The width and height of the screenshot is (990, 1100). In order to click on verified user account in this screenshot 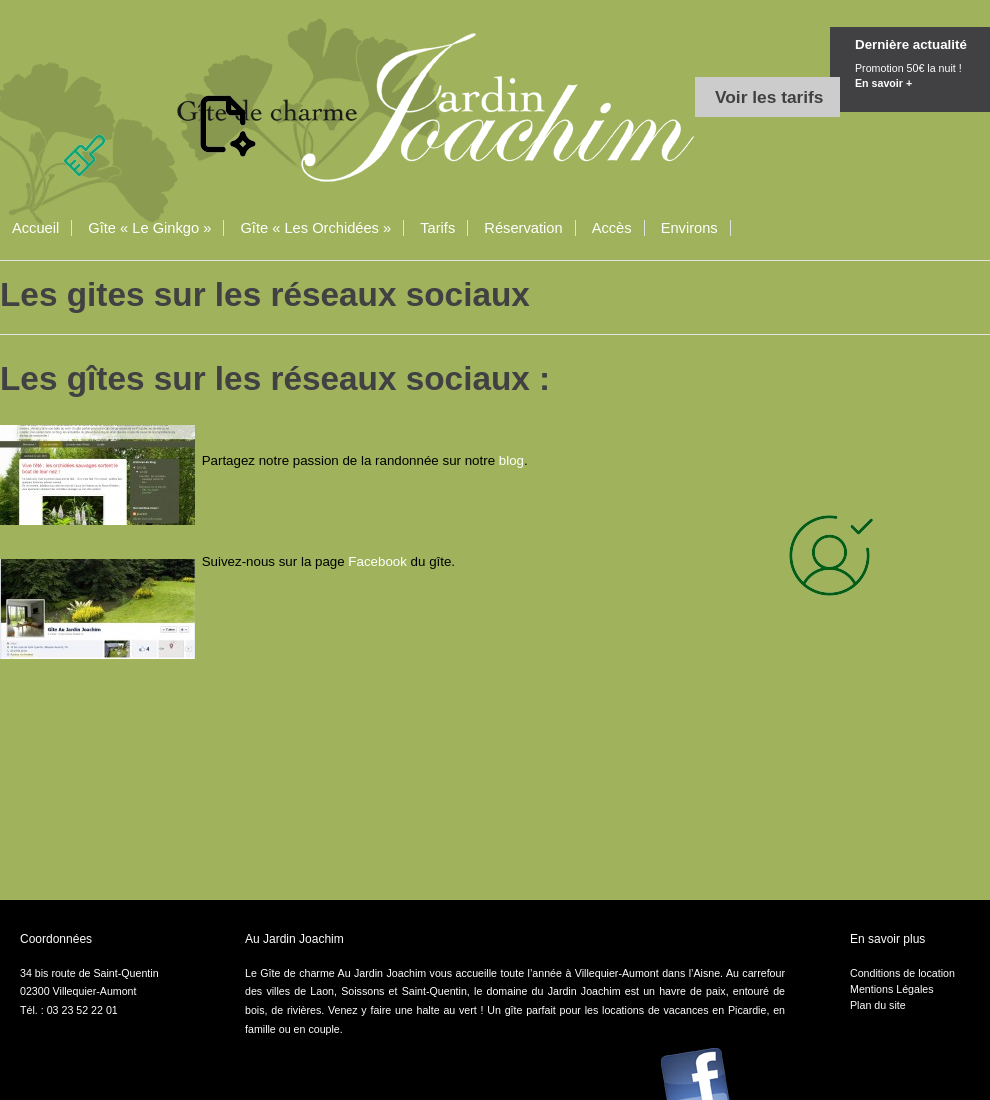, I will do `click(829, 555)`.